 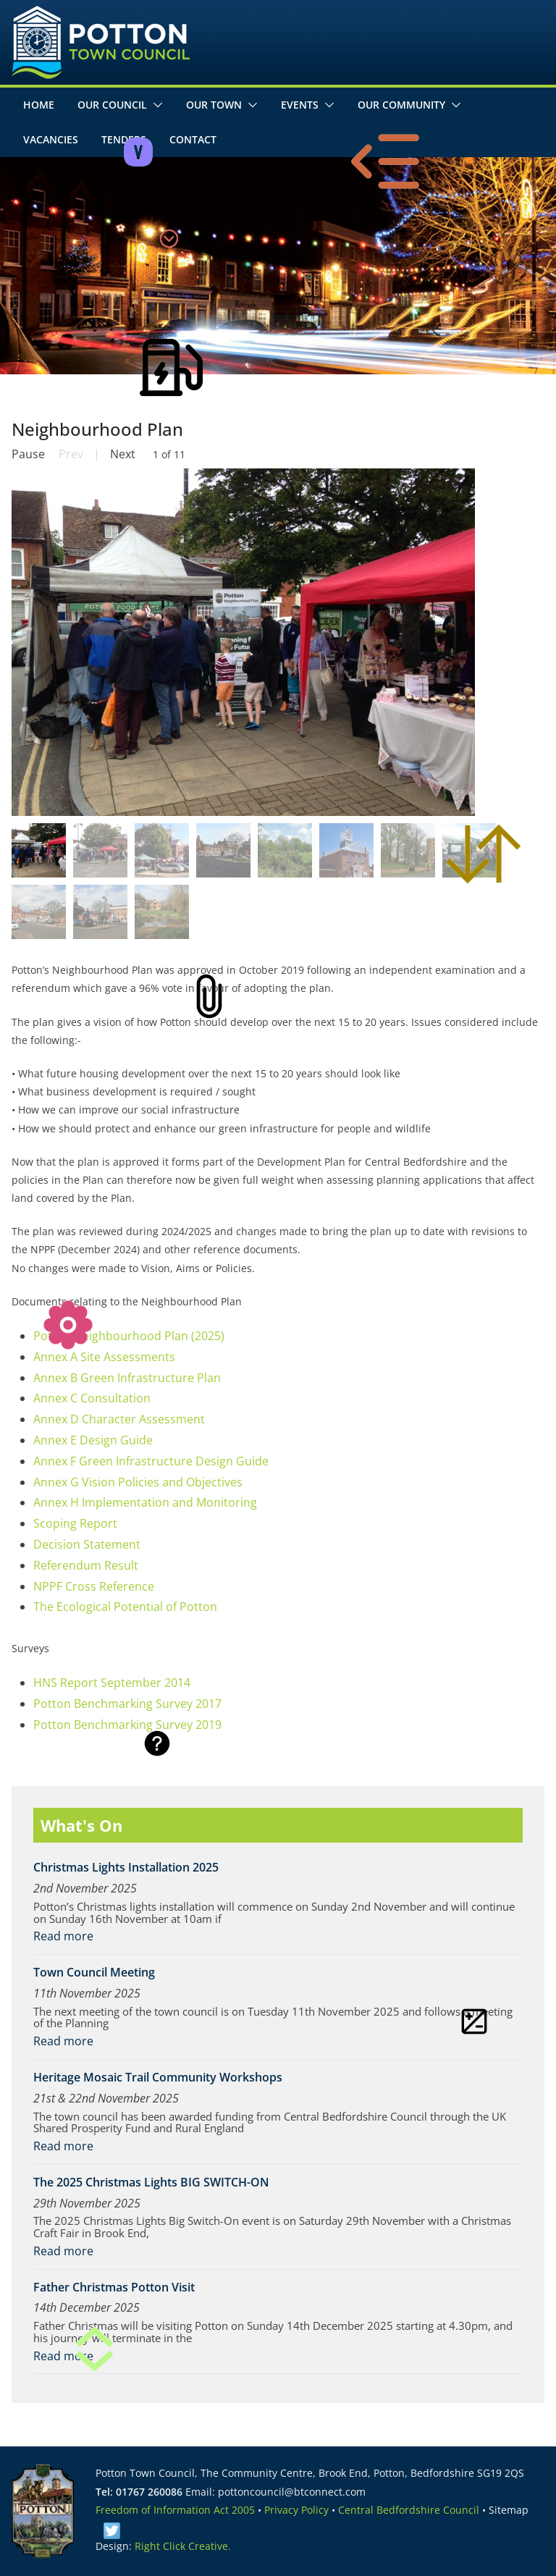 I want to click on swap or reorder items vertically, so click(x=483, y=854).